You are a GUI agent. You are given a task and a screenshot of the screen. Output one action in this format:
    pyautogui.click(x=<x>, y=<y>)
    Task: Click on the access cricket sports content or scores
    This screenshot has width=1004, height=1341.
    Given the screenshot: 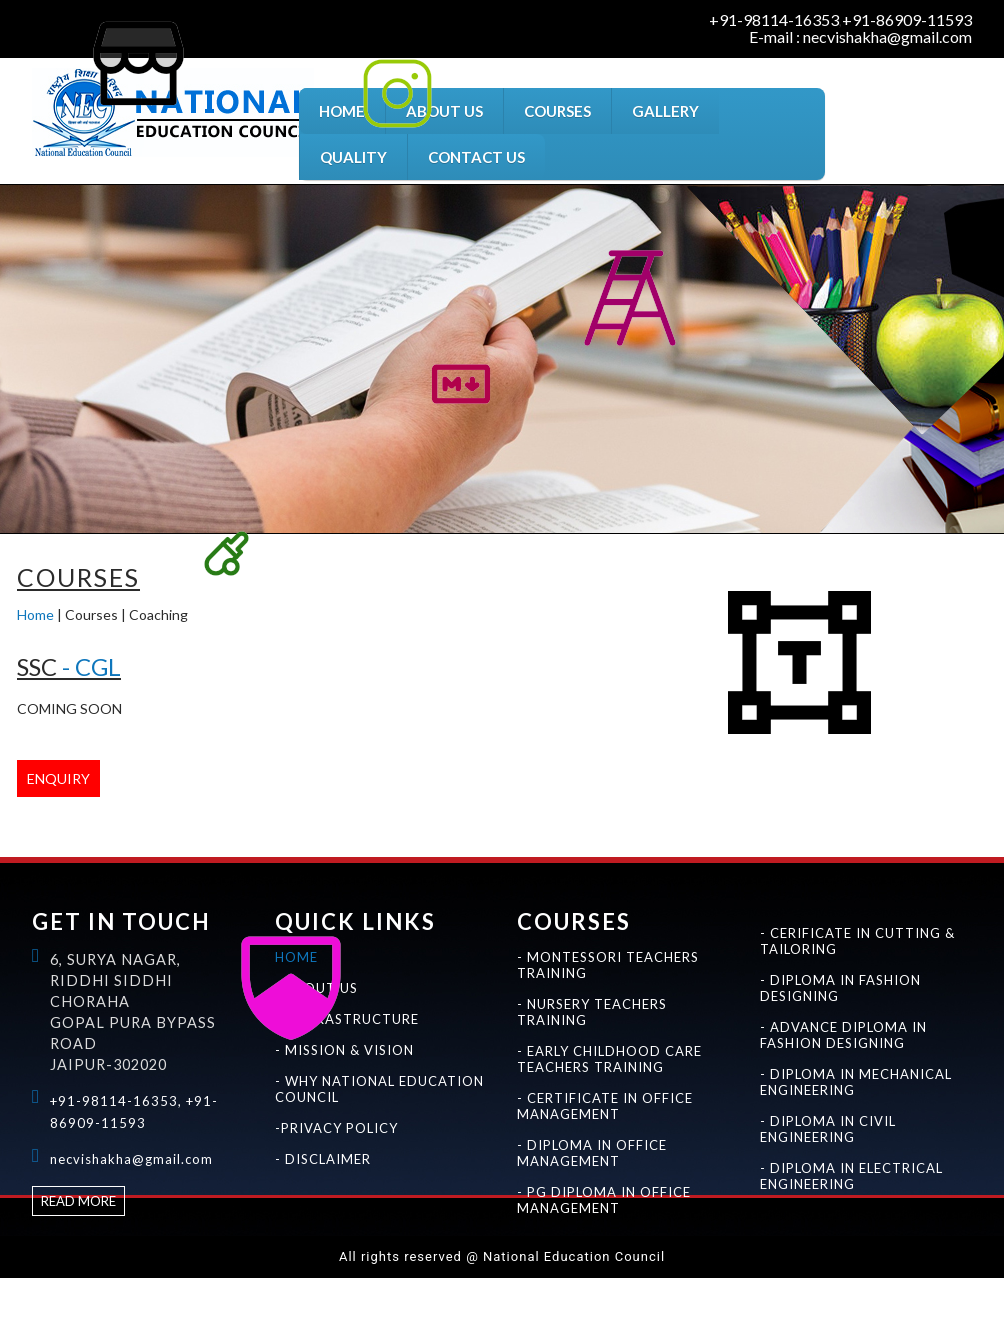 What is the action you would take?
    pyautogui.click(x=226, y=553)
    